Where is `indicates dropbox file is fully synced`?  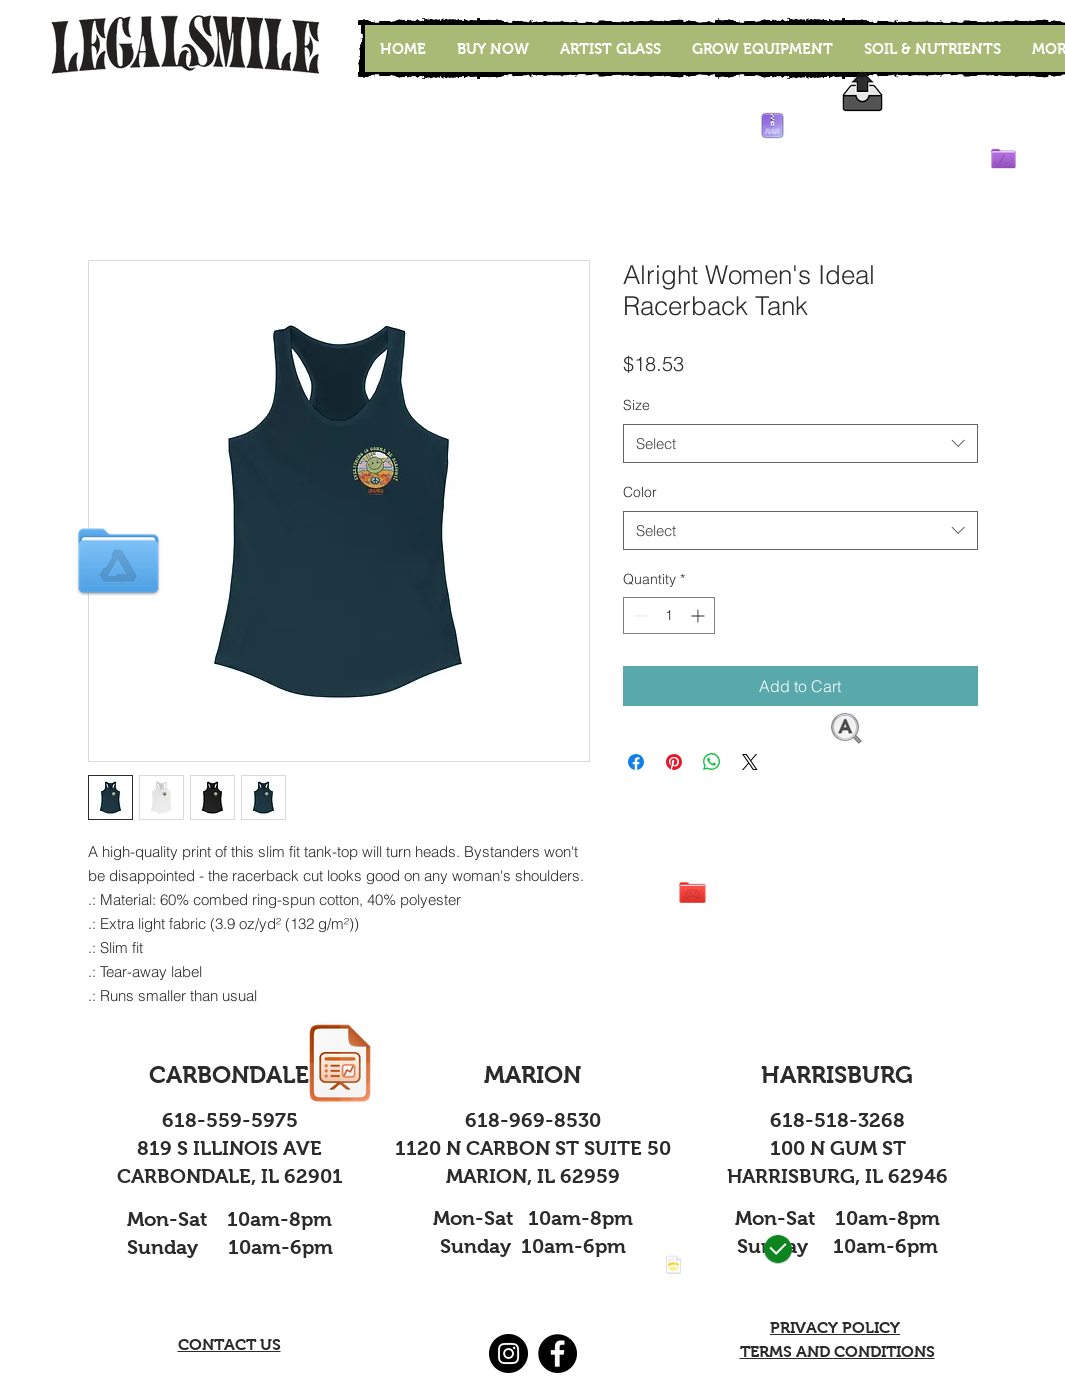 indicates dropbox file is fully synced is located at coordinates (778, 1249).